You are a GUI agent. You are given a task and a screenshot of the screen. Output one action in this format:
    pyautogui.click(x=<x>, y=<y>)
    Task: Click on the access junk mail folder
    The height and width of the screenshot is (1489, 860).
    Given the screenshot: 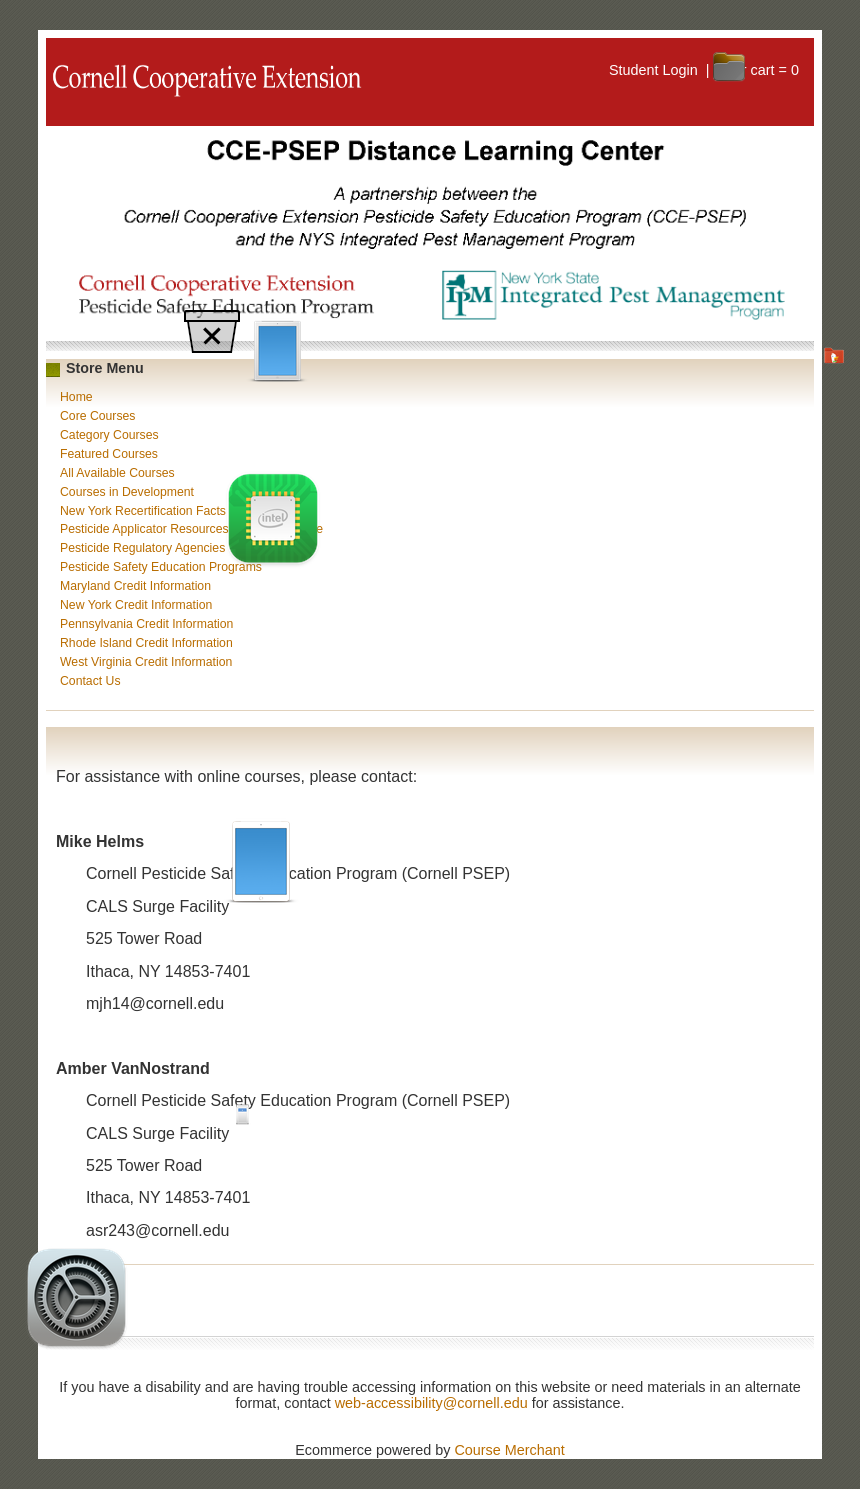 What is the action you would take?
    pyautogui.click(x=212, y=329)
    